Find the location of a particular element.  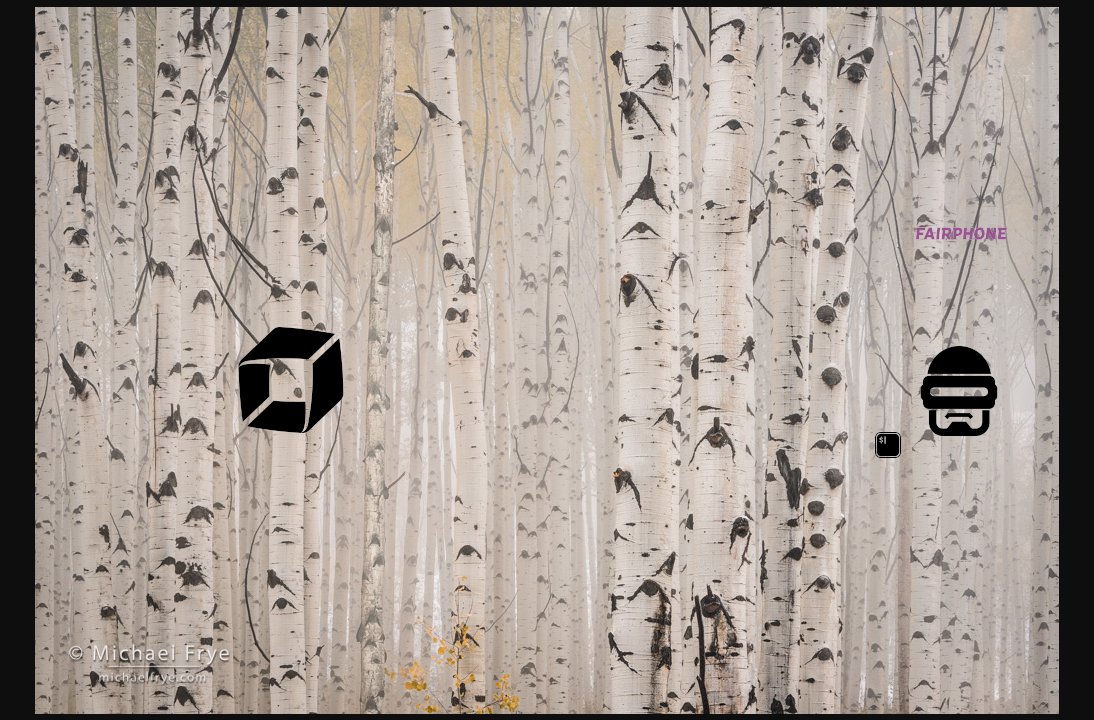

dynatrace application or service integration is located at coordinates (291, 380).